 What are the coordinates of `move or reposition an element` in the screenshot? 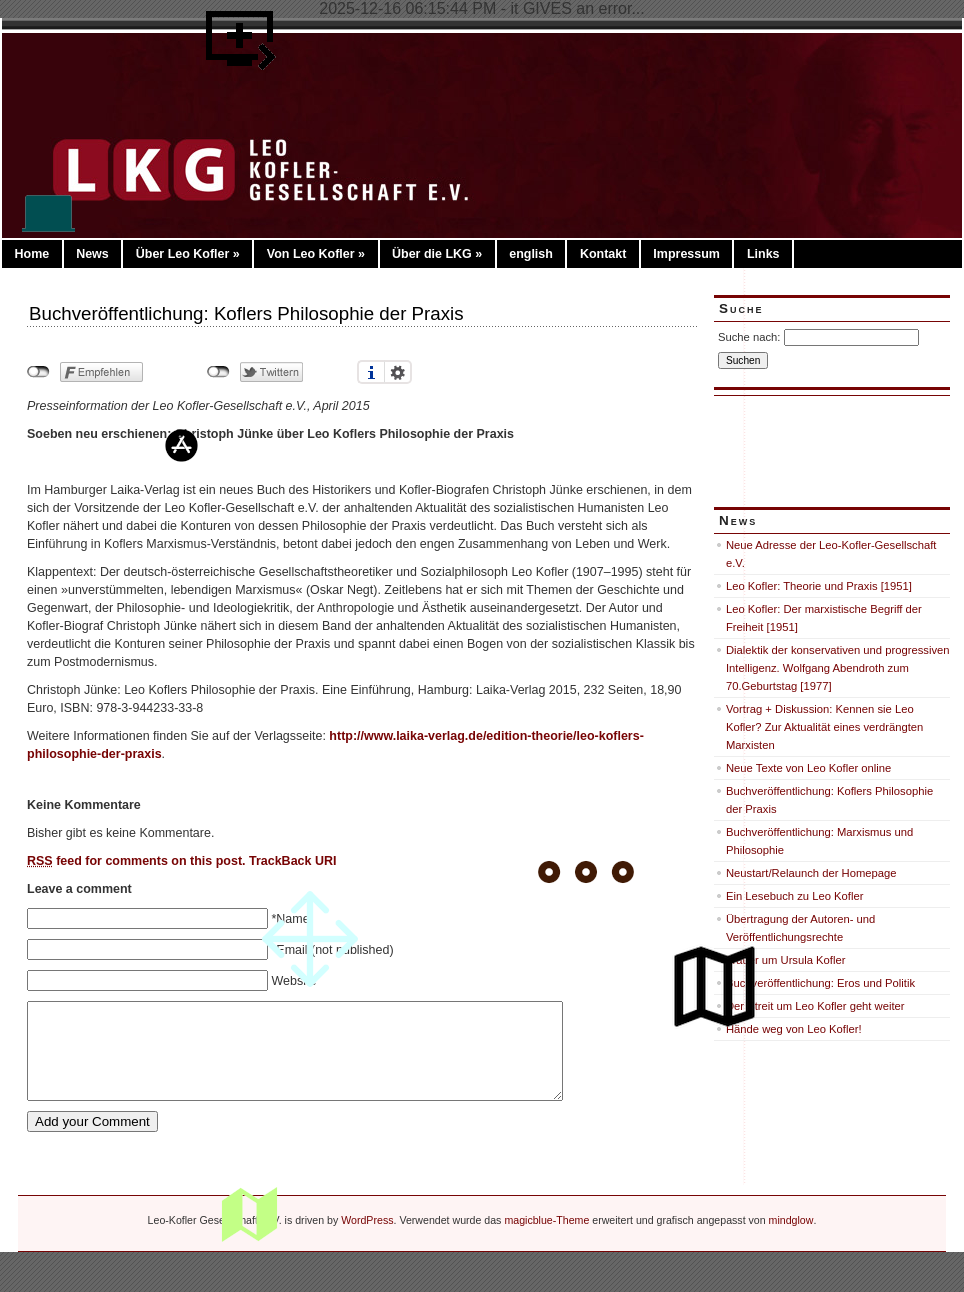 It's located at (310, 939).